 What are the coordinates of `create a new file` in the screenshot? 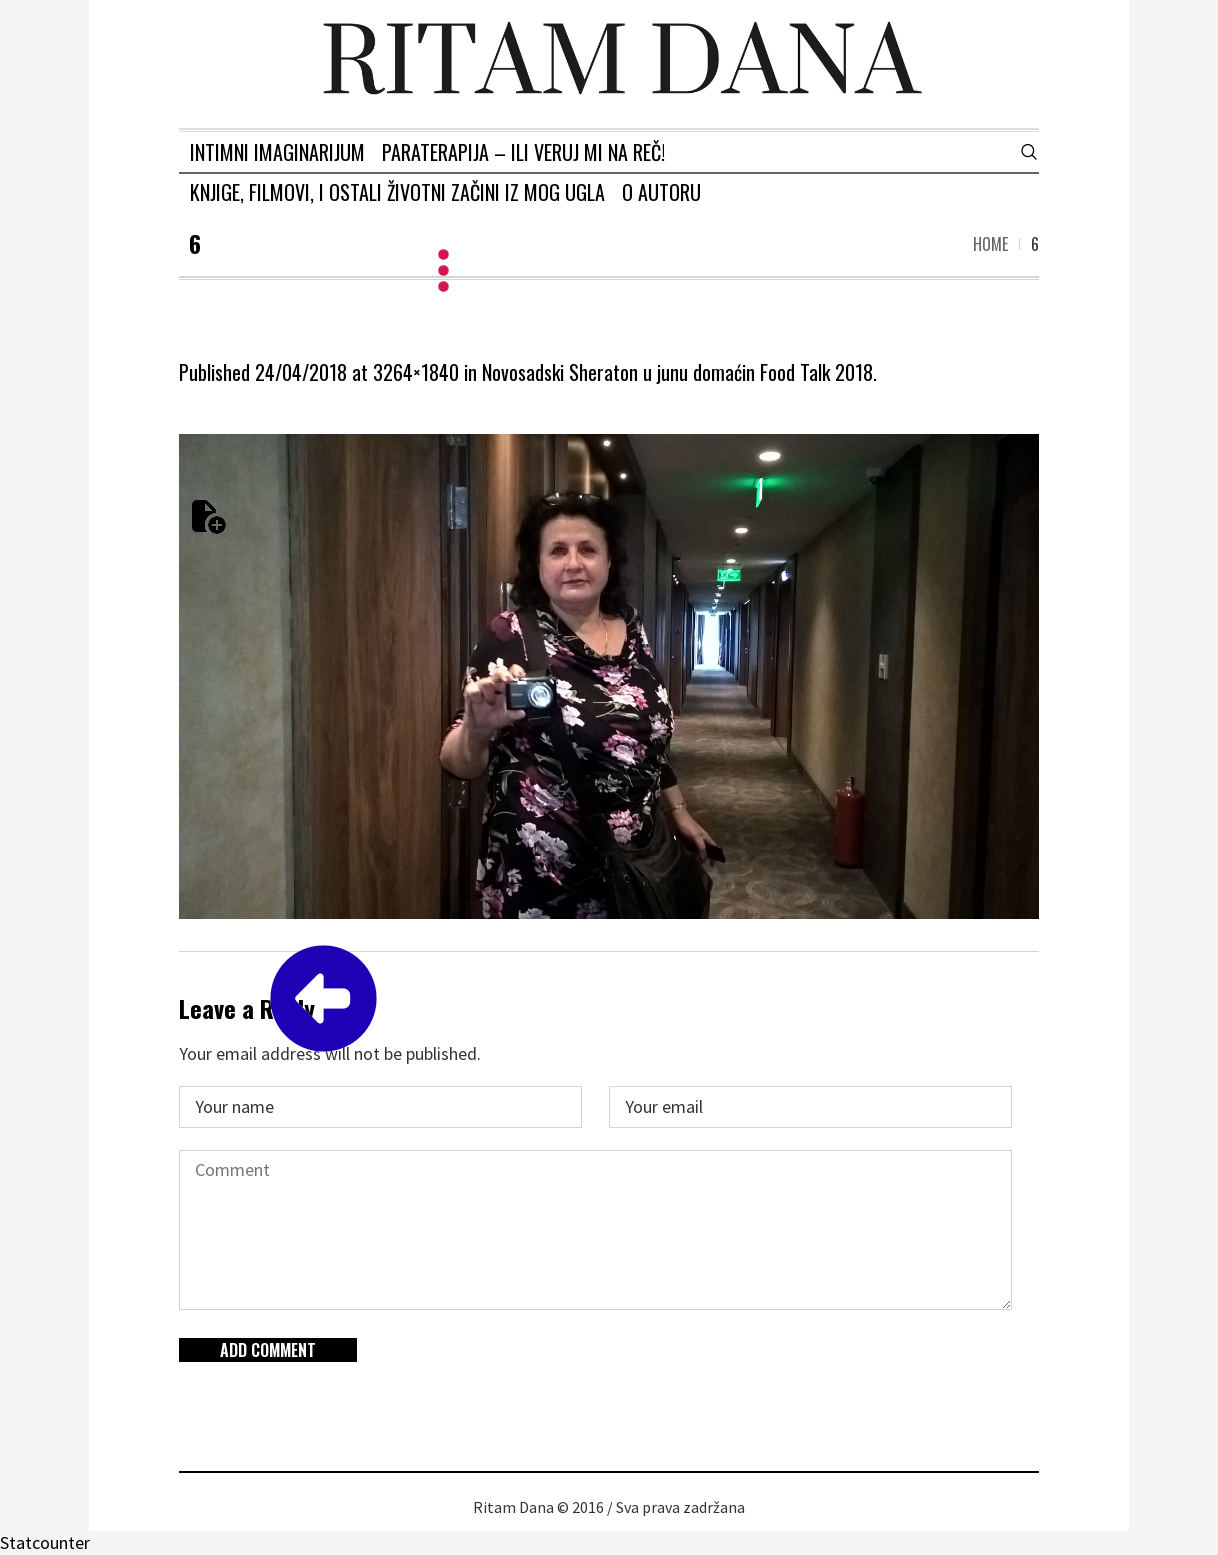 It's located at (208, 516).